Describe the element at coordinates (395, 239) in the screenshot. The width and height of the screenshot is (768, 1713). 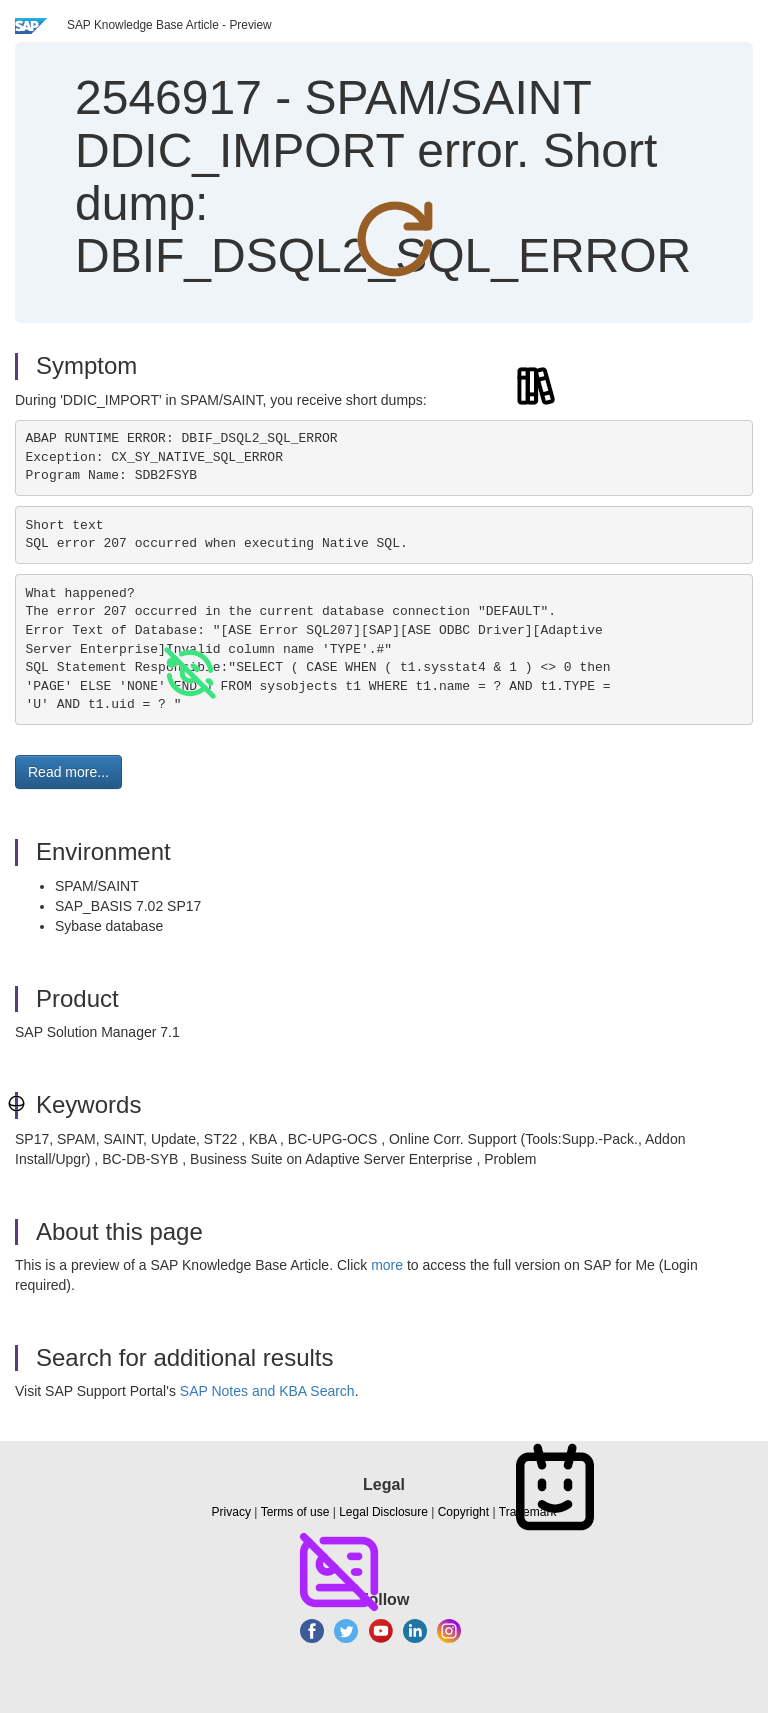
I see `refresh the current page or content` at that location.